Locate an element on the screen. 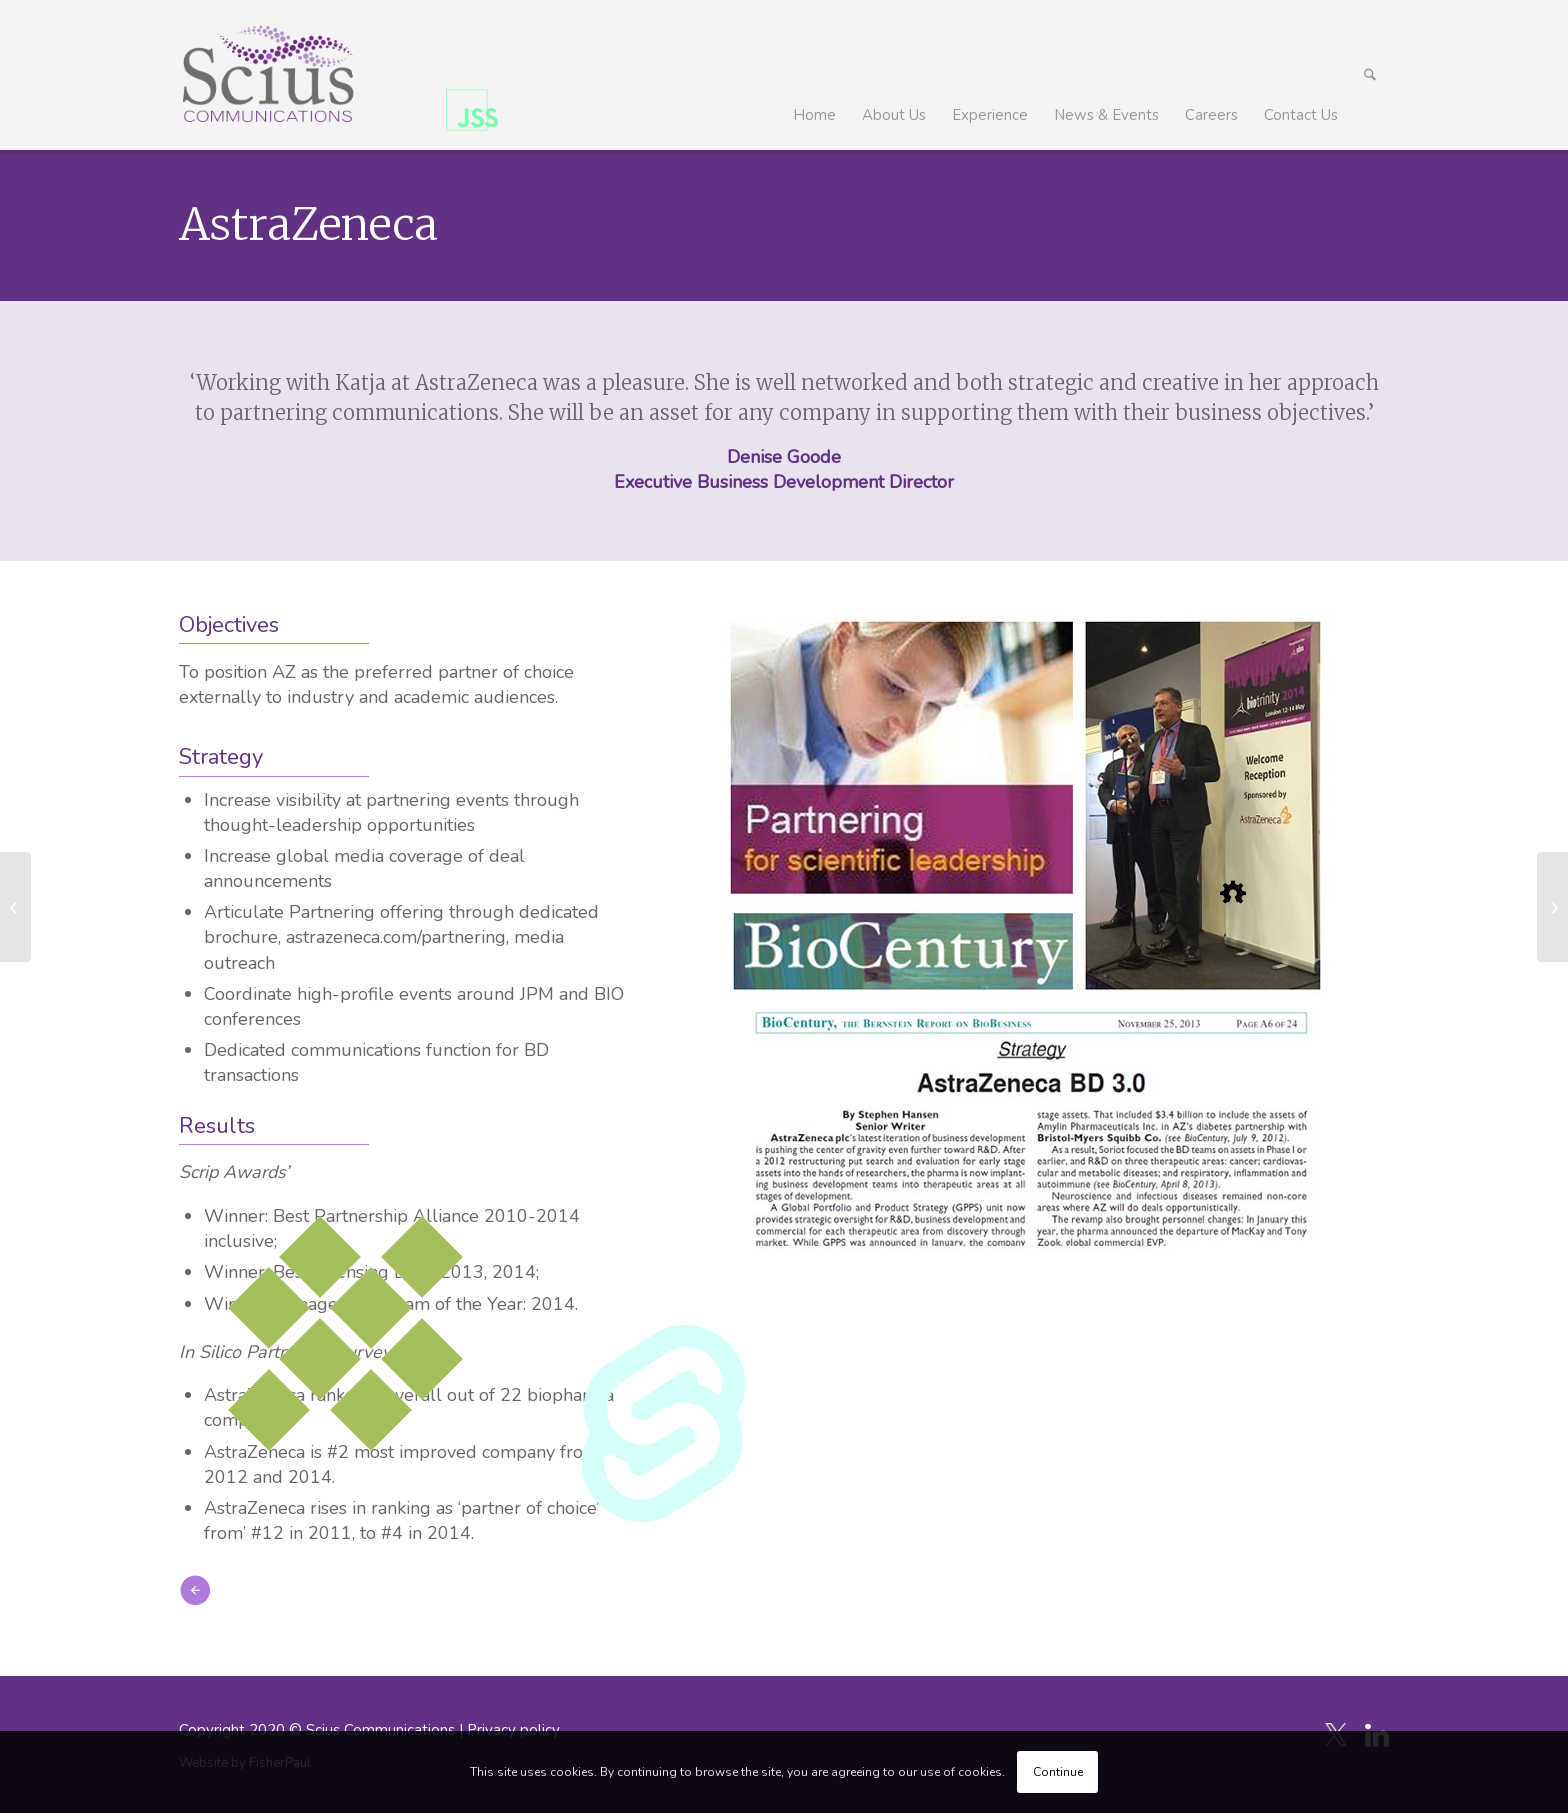 Image resolution: width=1568 pixels, height=1813 pixels. JSS (JavaScript Style Sheets) library logo is located at coordinates (472, 110).